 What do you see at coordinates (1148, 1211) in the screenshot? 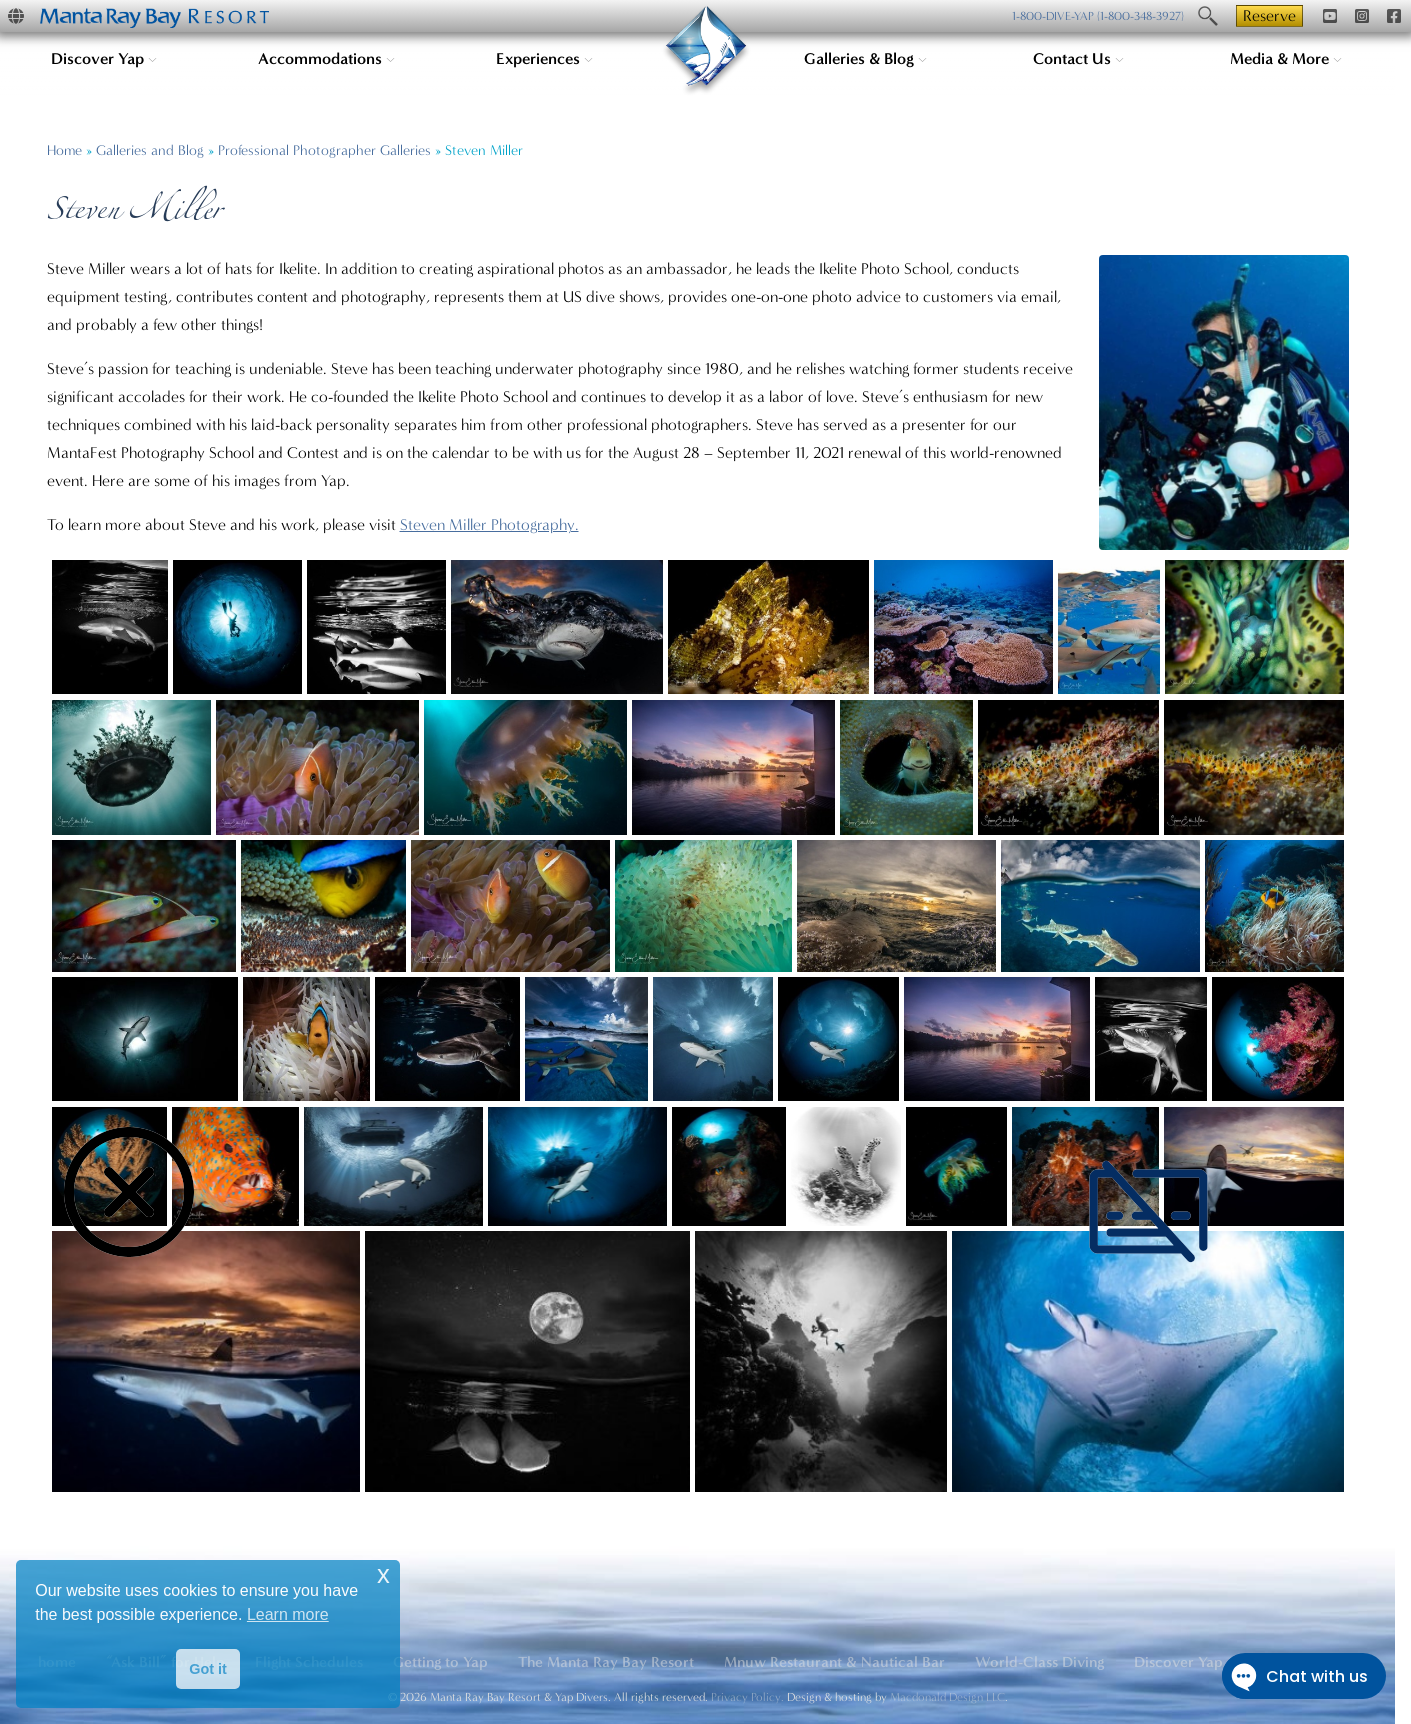
I see `disable subtitles or closed captions` at bounding box center [1148, 1211].